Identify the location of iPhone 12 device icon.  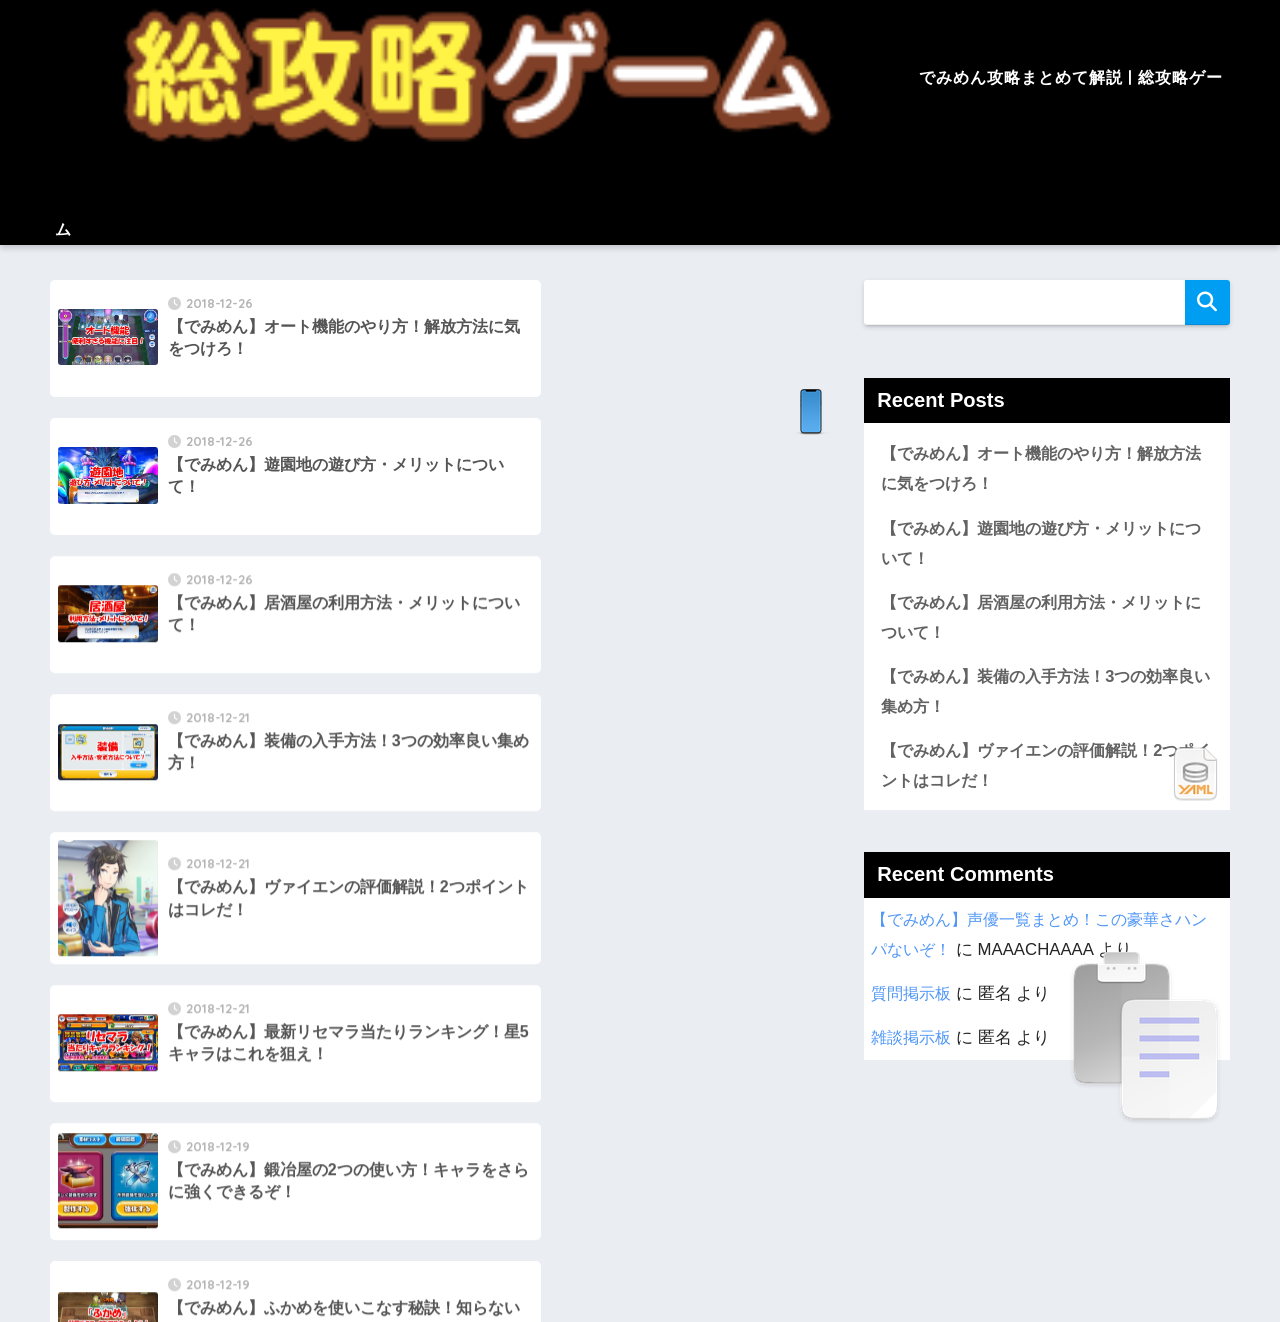
(811, 412).